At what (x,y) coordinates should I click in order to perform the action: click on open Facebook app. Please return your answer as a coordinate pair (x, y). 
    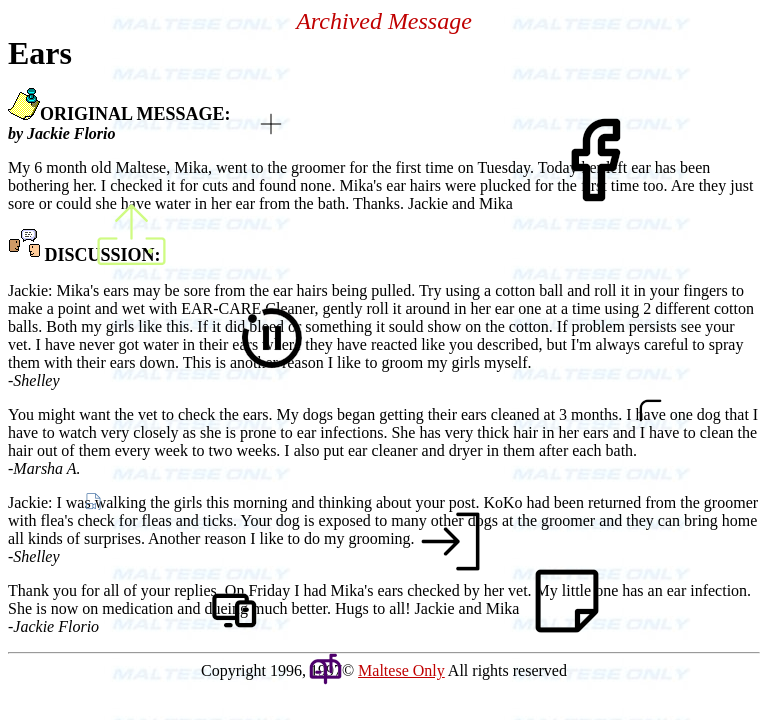
    Looking at the image, I should click on (594, 160).